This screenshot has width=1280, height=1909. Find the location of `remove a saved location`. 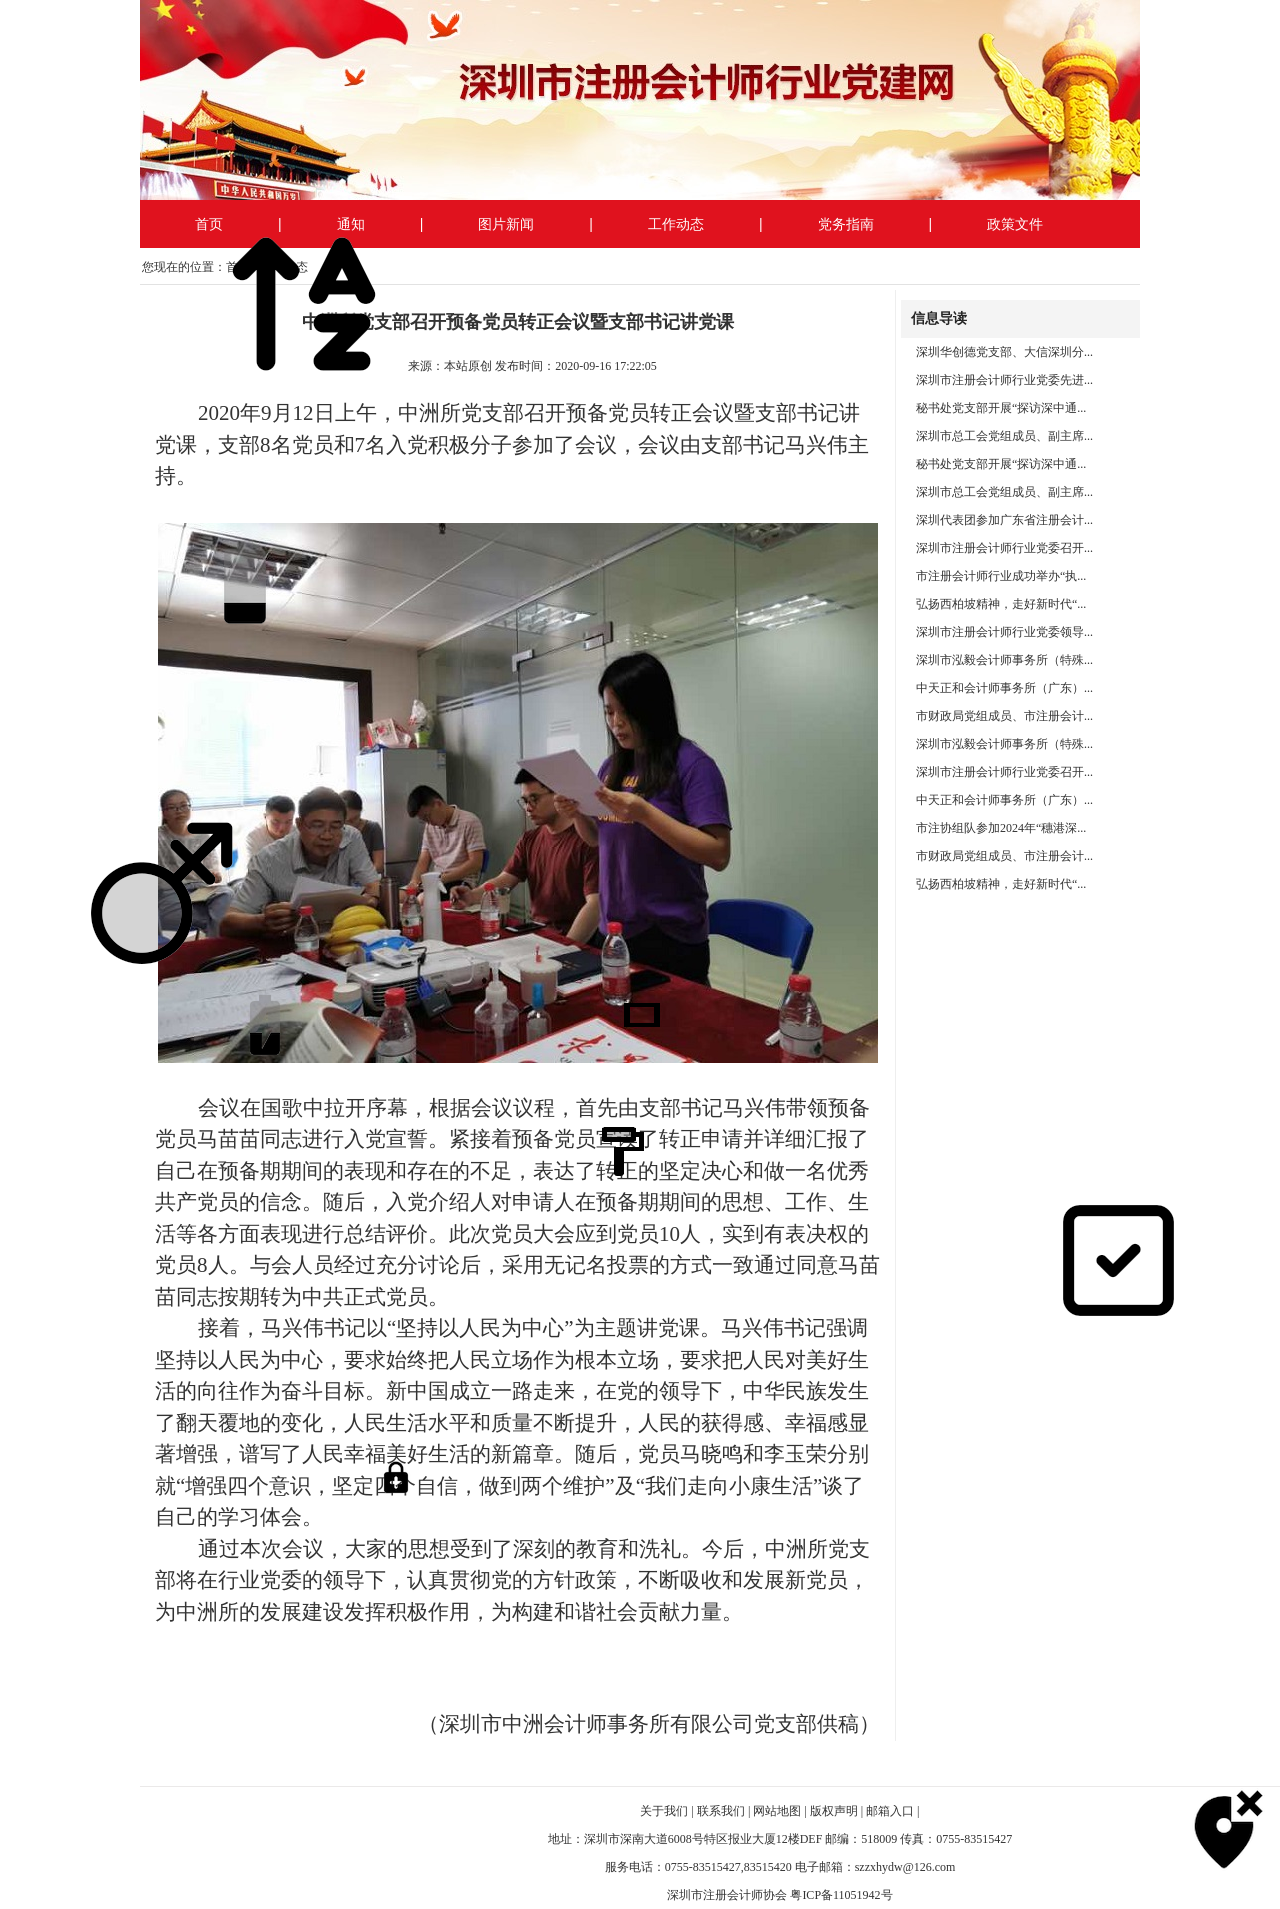

remove a saved location is located at coordinates (1224, 1829).